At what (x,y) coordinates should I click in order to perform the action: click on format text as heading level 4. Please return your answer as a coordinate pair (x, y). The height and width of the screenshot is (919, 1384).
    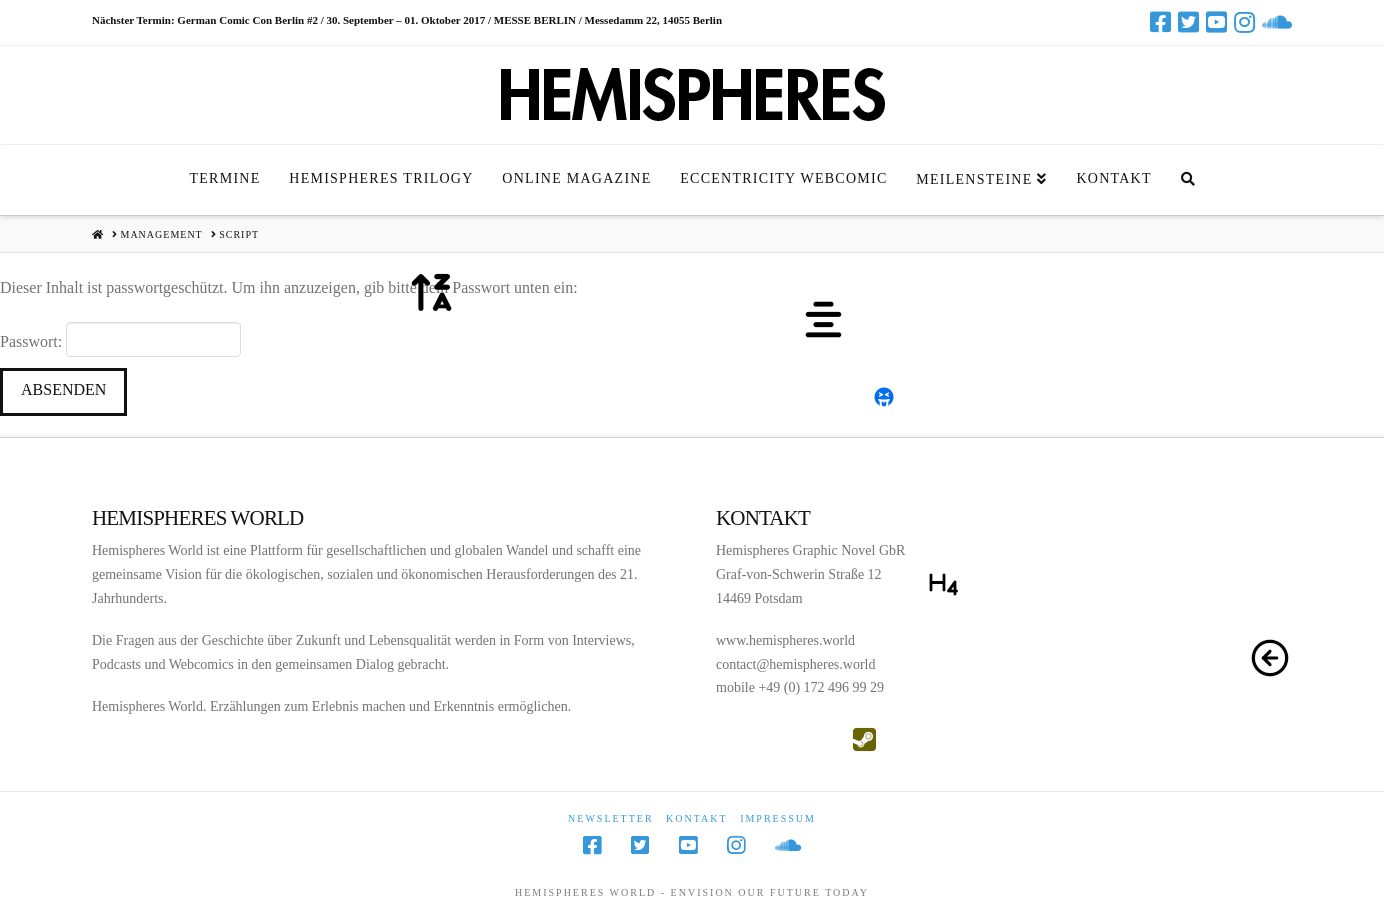
    Looking at the image, I should click on (942, 584).